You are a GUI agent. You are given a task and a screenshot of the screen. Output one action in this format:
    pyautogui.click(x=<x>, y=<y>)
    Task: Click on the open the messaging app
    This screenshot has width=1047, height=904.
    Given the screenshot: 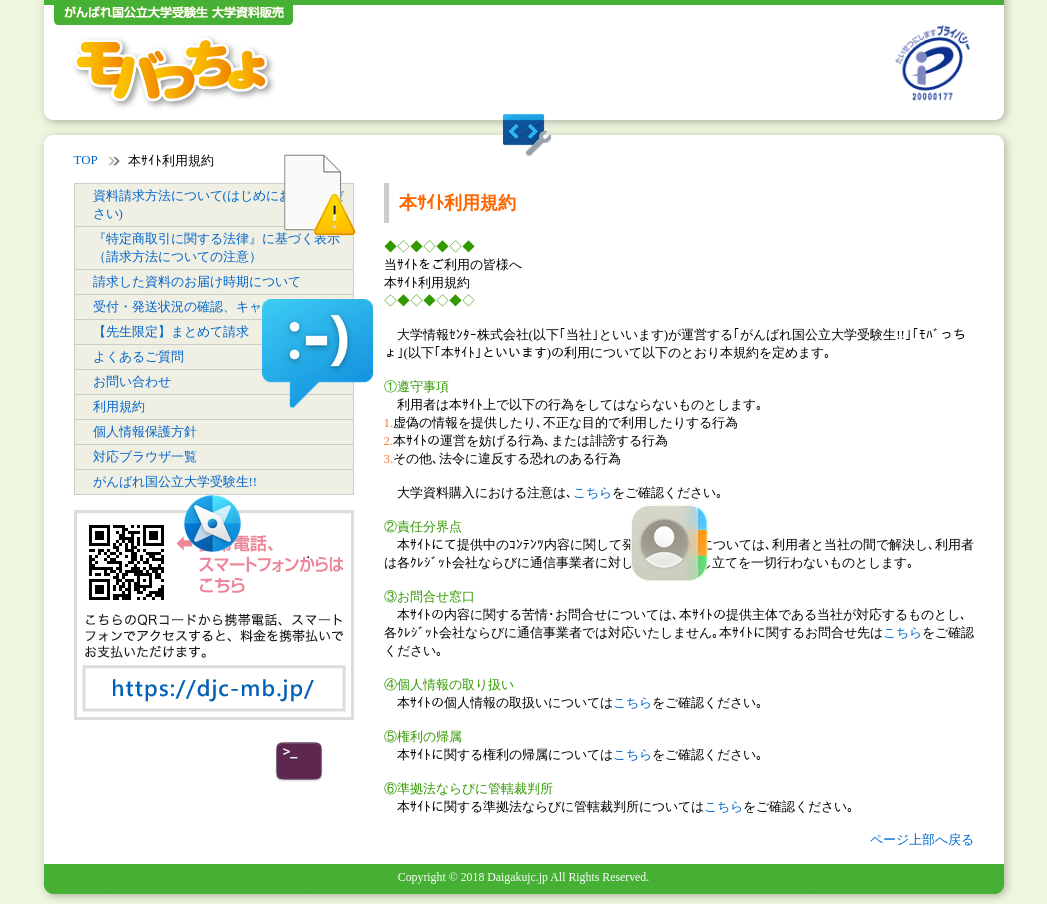 What is the action you would take?
    pyautogui.click(x=317, y=354)
    